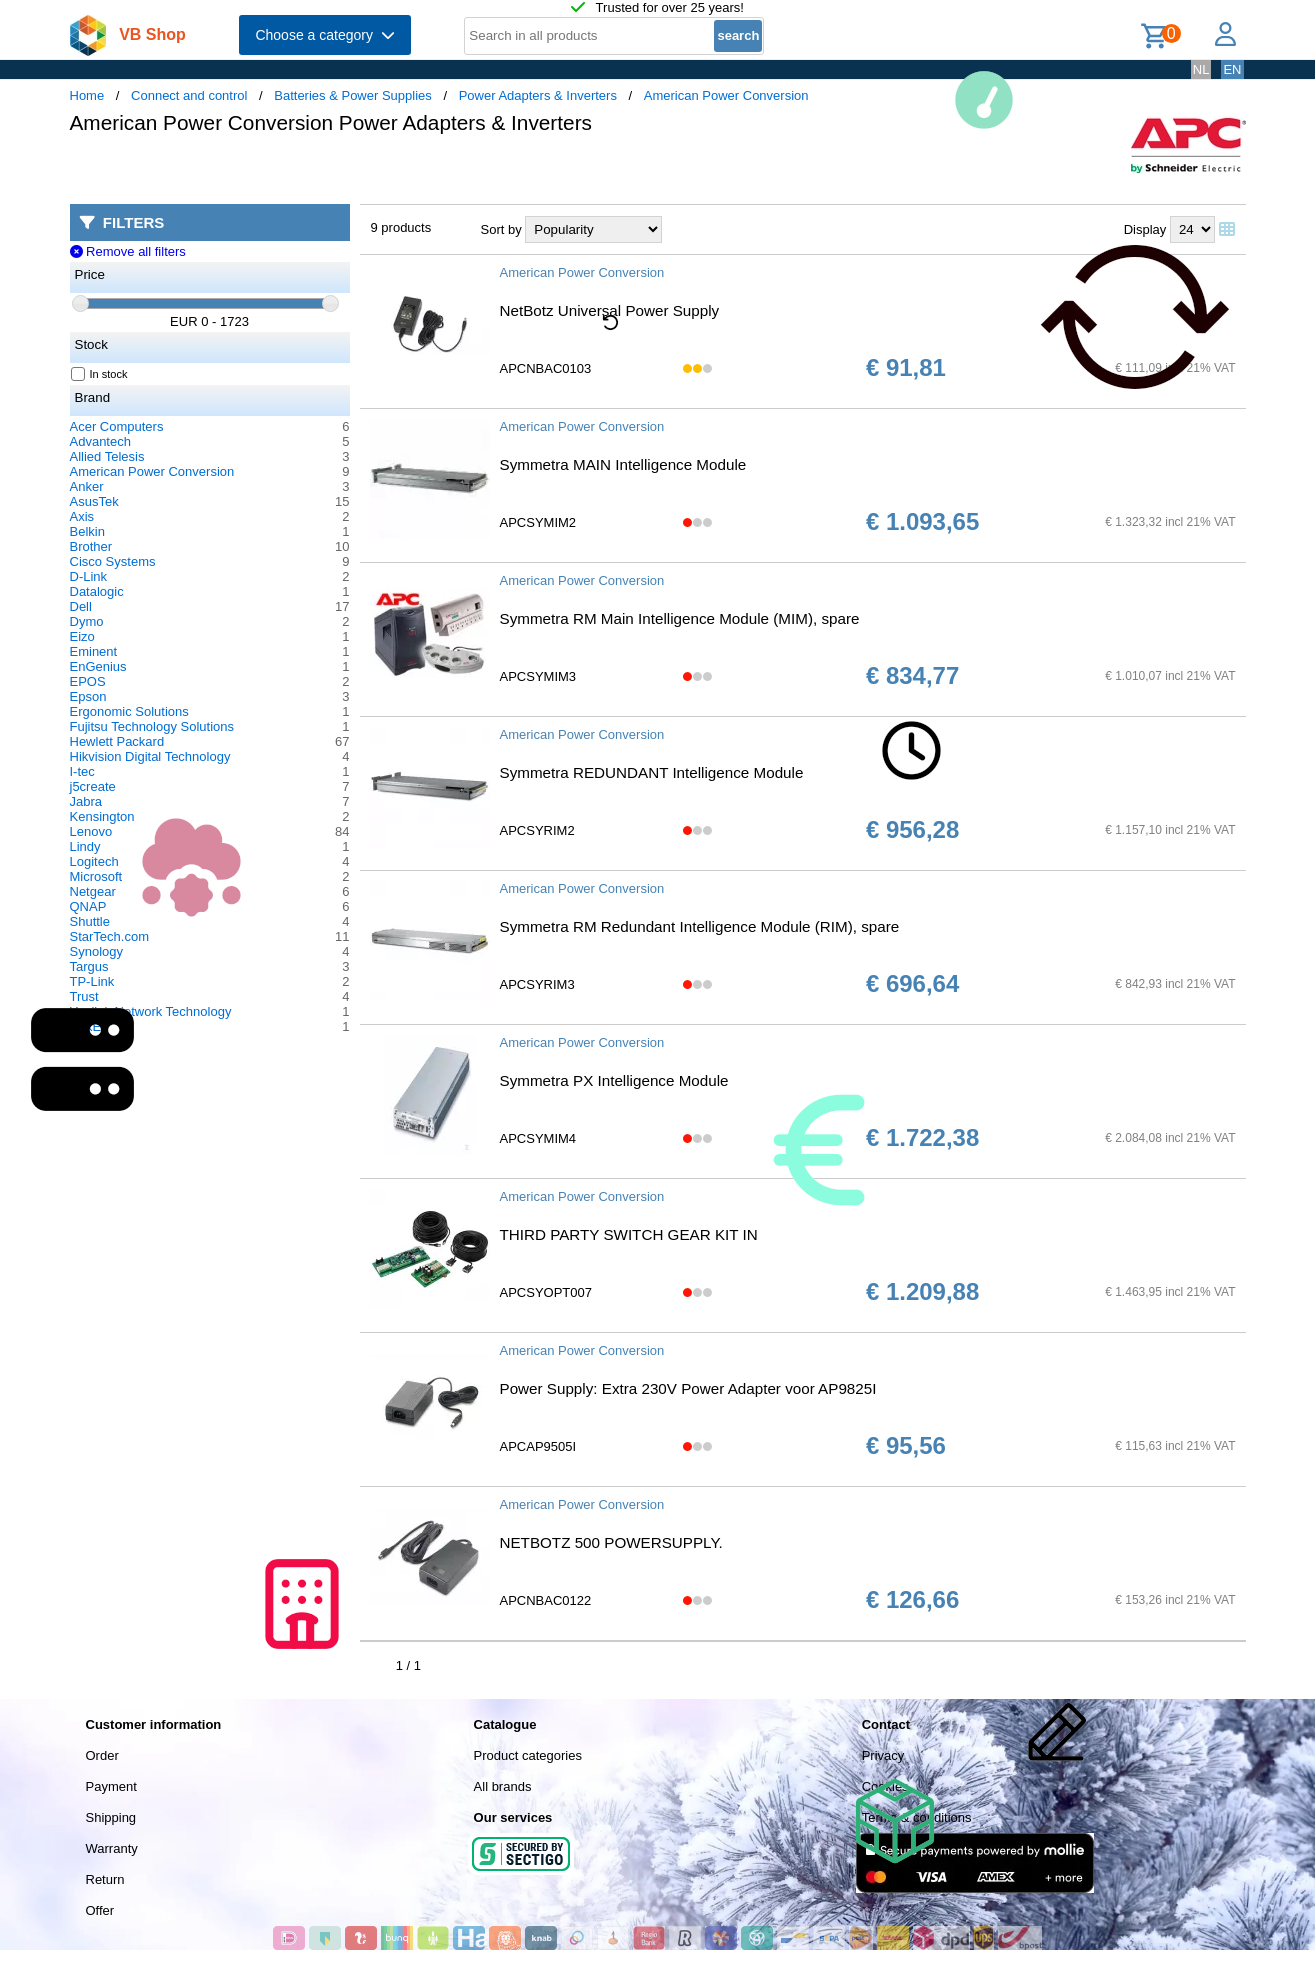 The width and height of the screenshot is (1315, 1965). I want to click on undo the last action, so click(610, 322).